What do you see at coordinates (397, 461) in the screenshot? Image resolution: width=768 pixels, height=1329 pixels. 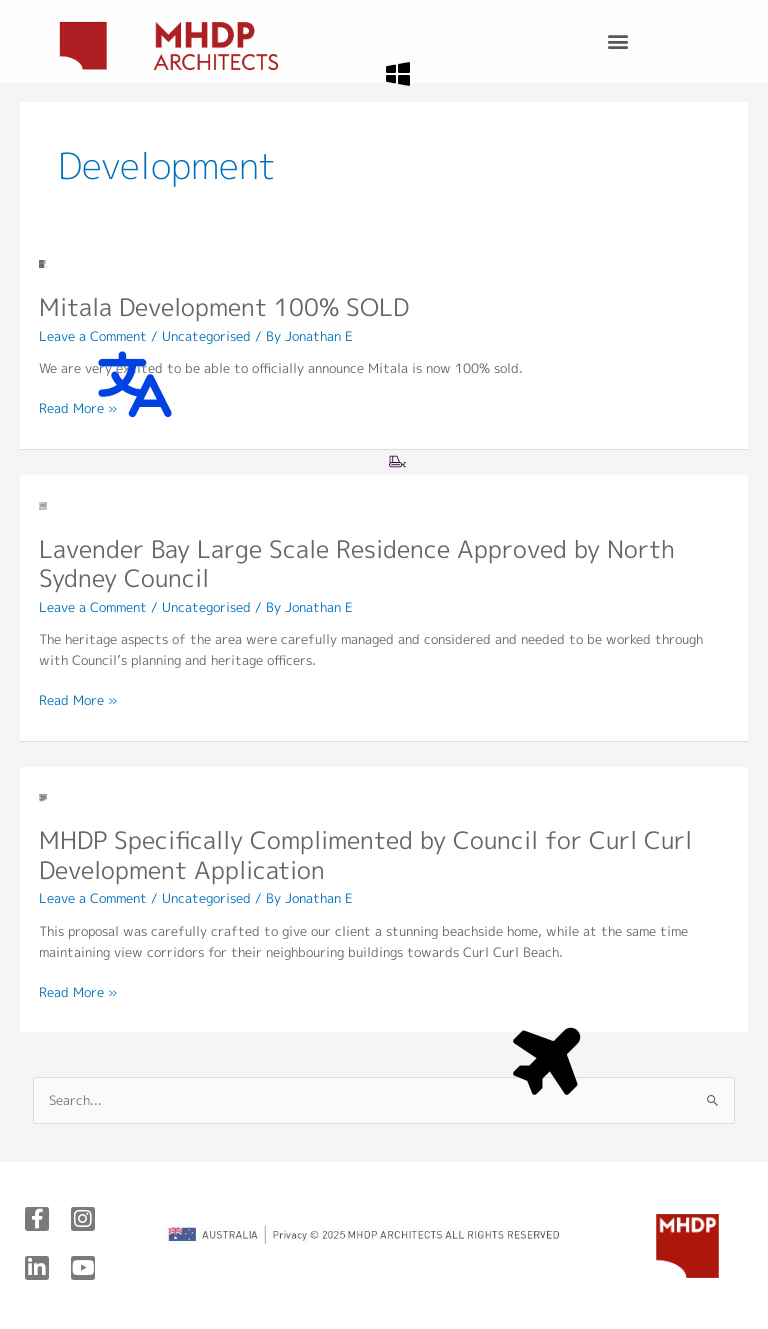 I see `construction or building in progress` at bounding box center [397, 461].